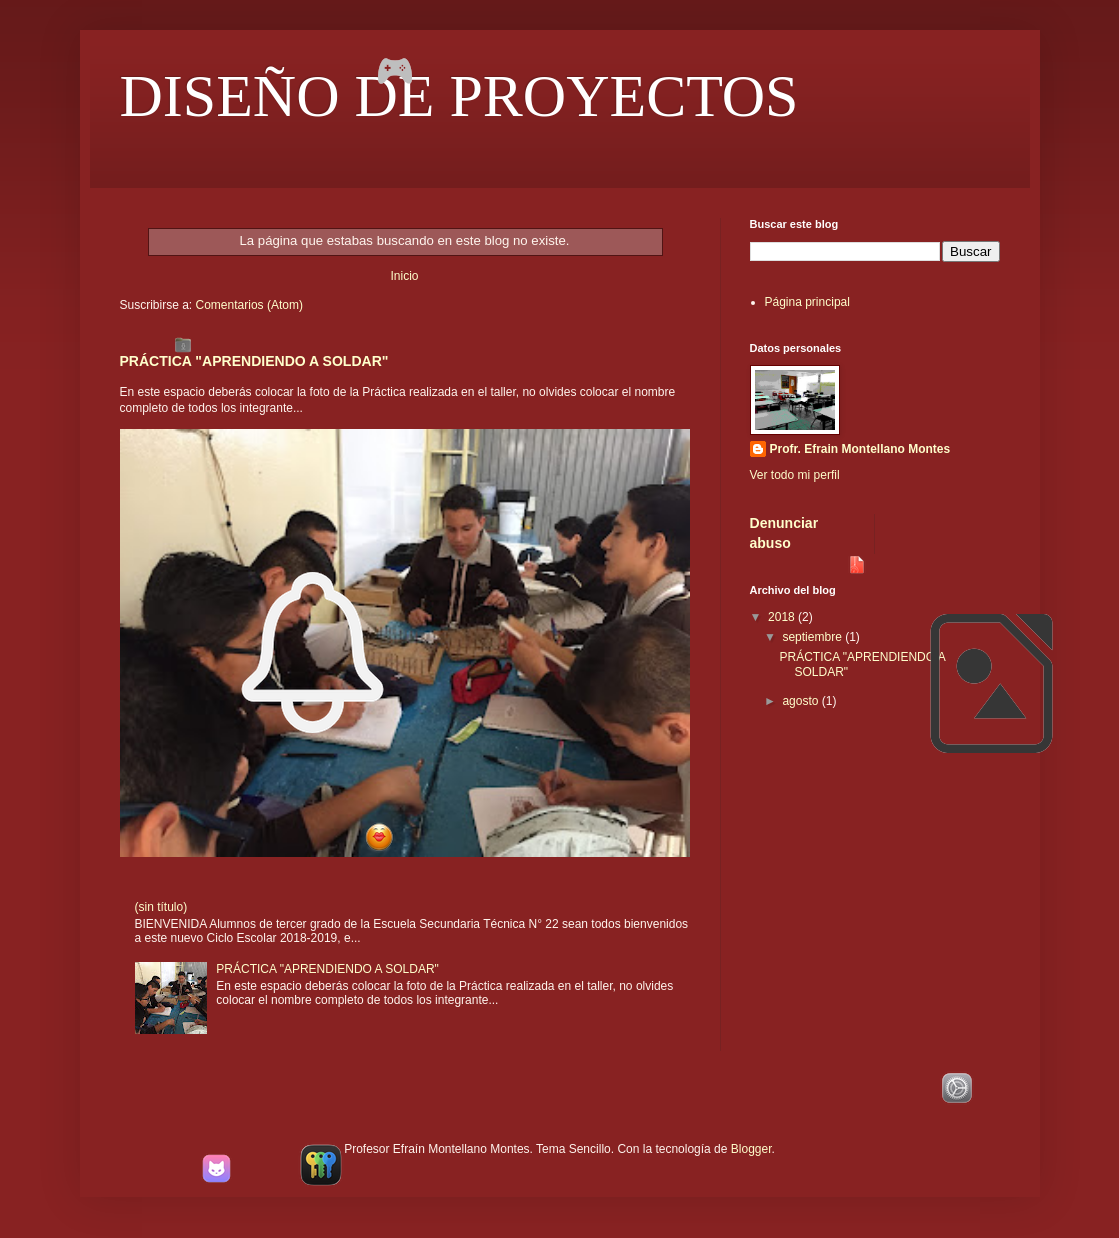 The image size is (1119, 1238). I want to click on send a kiss emoji in chat, so click(379, 837).